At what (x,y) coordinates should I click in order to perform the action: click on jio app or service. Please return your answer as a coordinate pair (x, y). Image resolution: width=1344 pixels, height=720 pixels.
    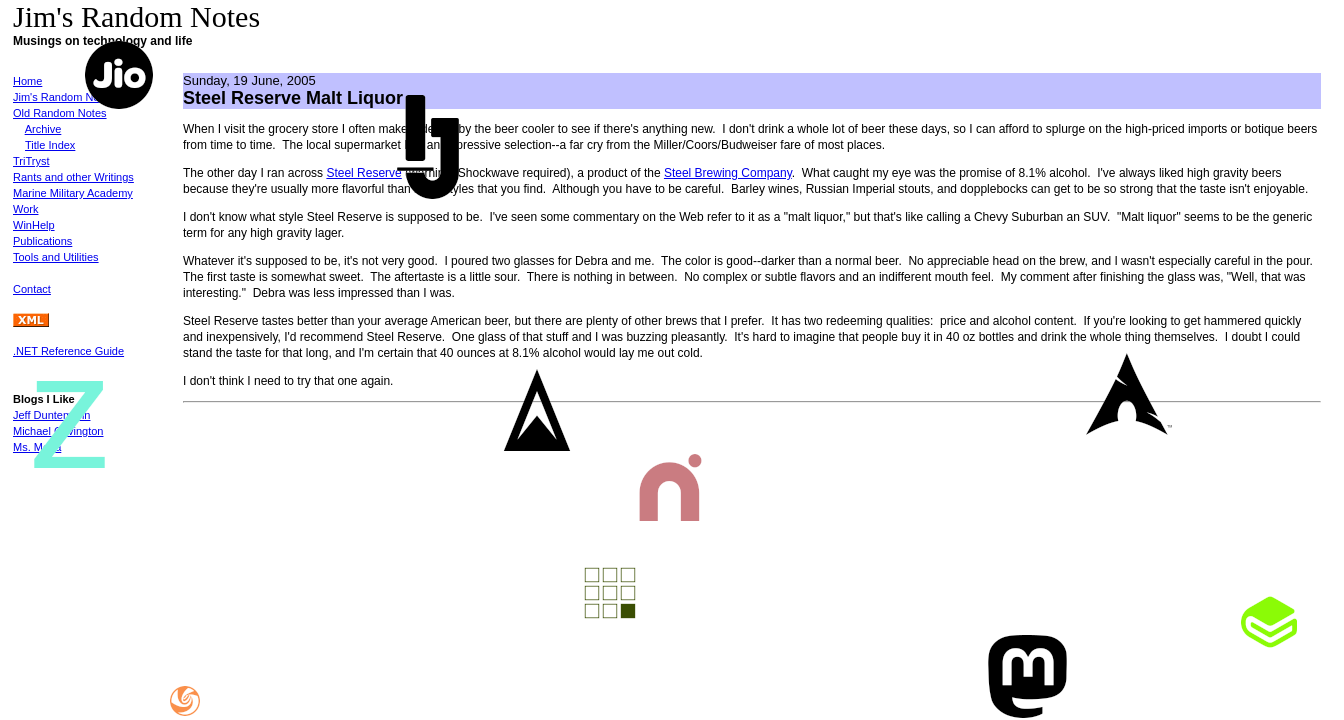
    Looking at the image, I should click on (119, 75).